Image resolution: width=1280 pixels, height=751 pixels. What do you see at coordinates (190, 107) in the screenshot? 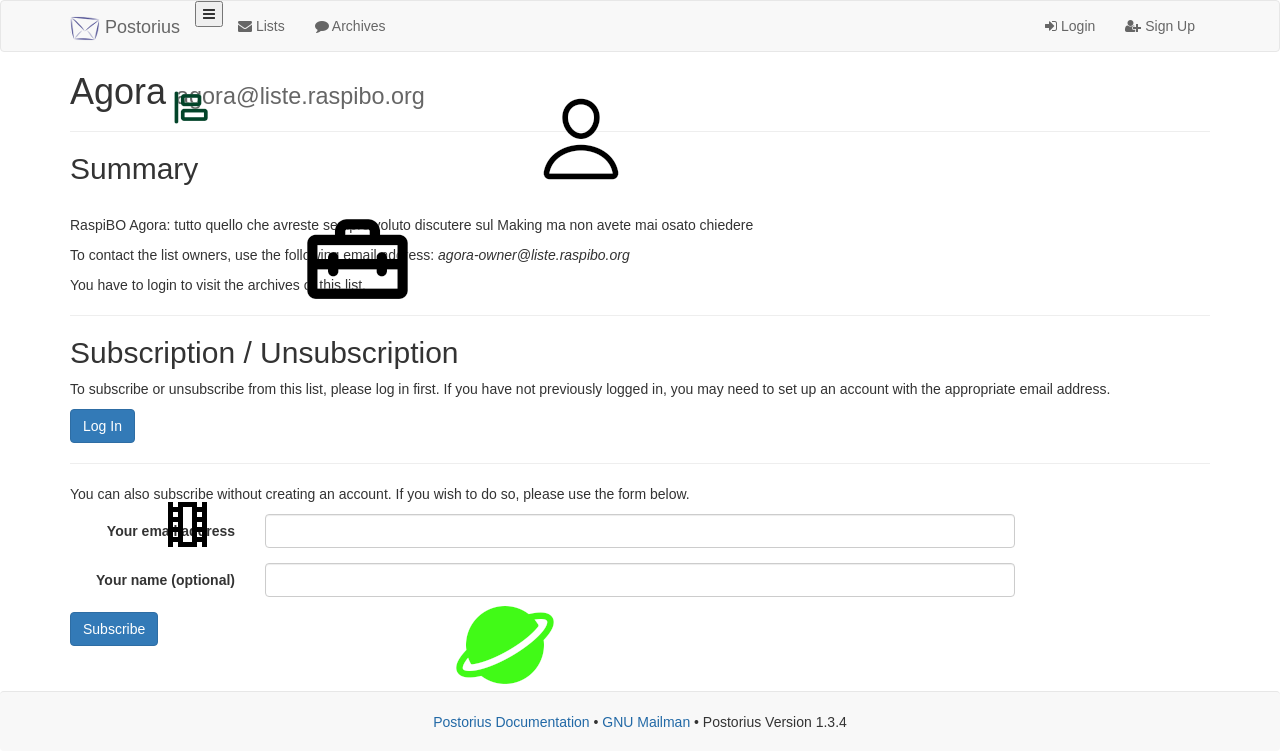
I see `align text to the left` at bounding box center [190, 107].